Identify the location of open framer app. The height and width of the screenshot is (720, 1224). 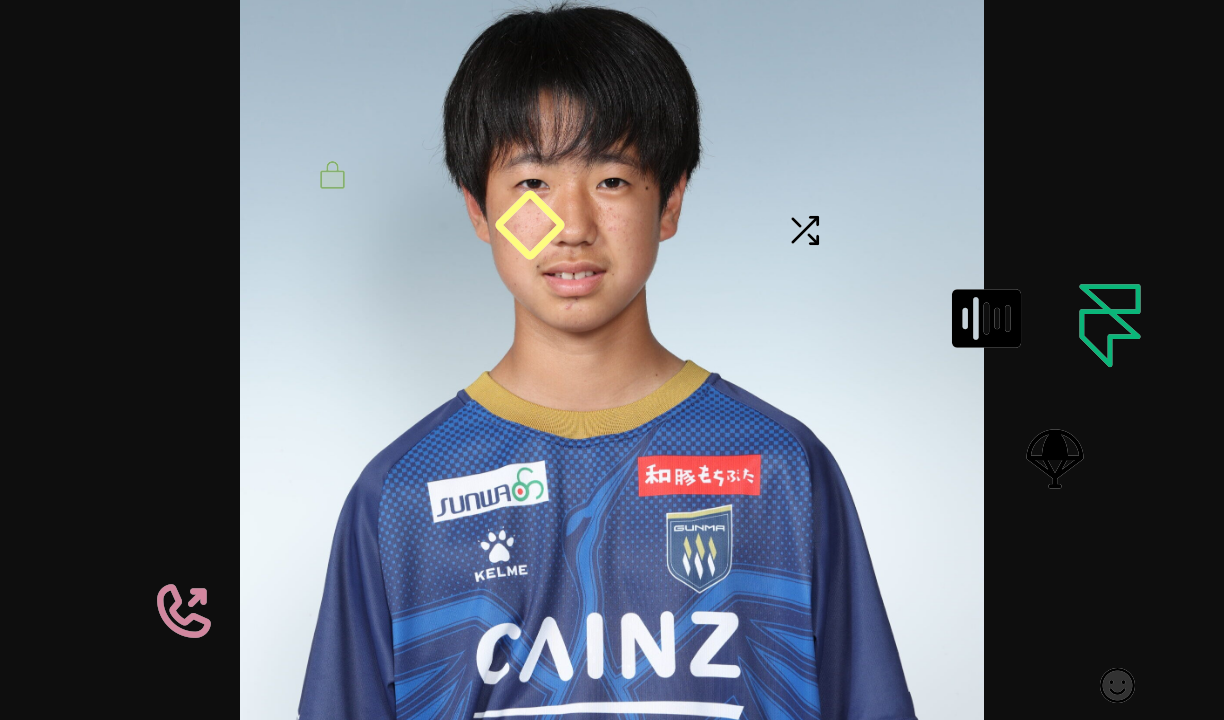
(1110, 321).